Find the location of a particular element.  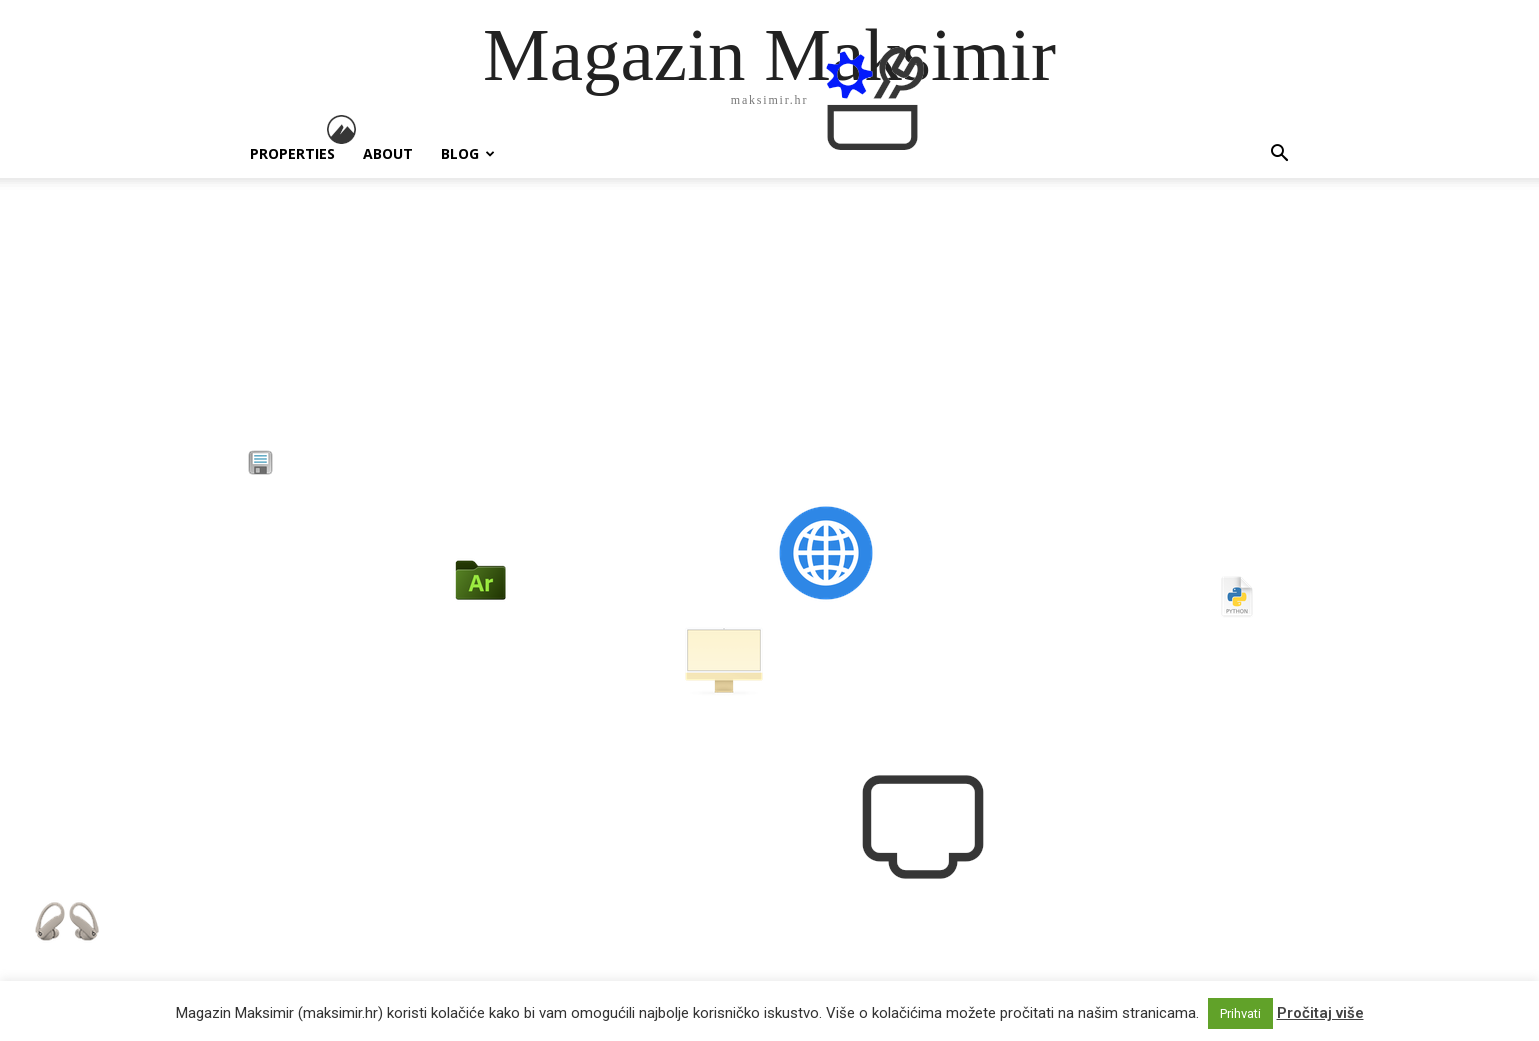

open adobe aero project files folder is located at coordinates (480, 581).